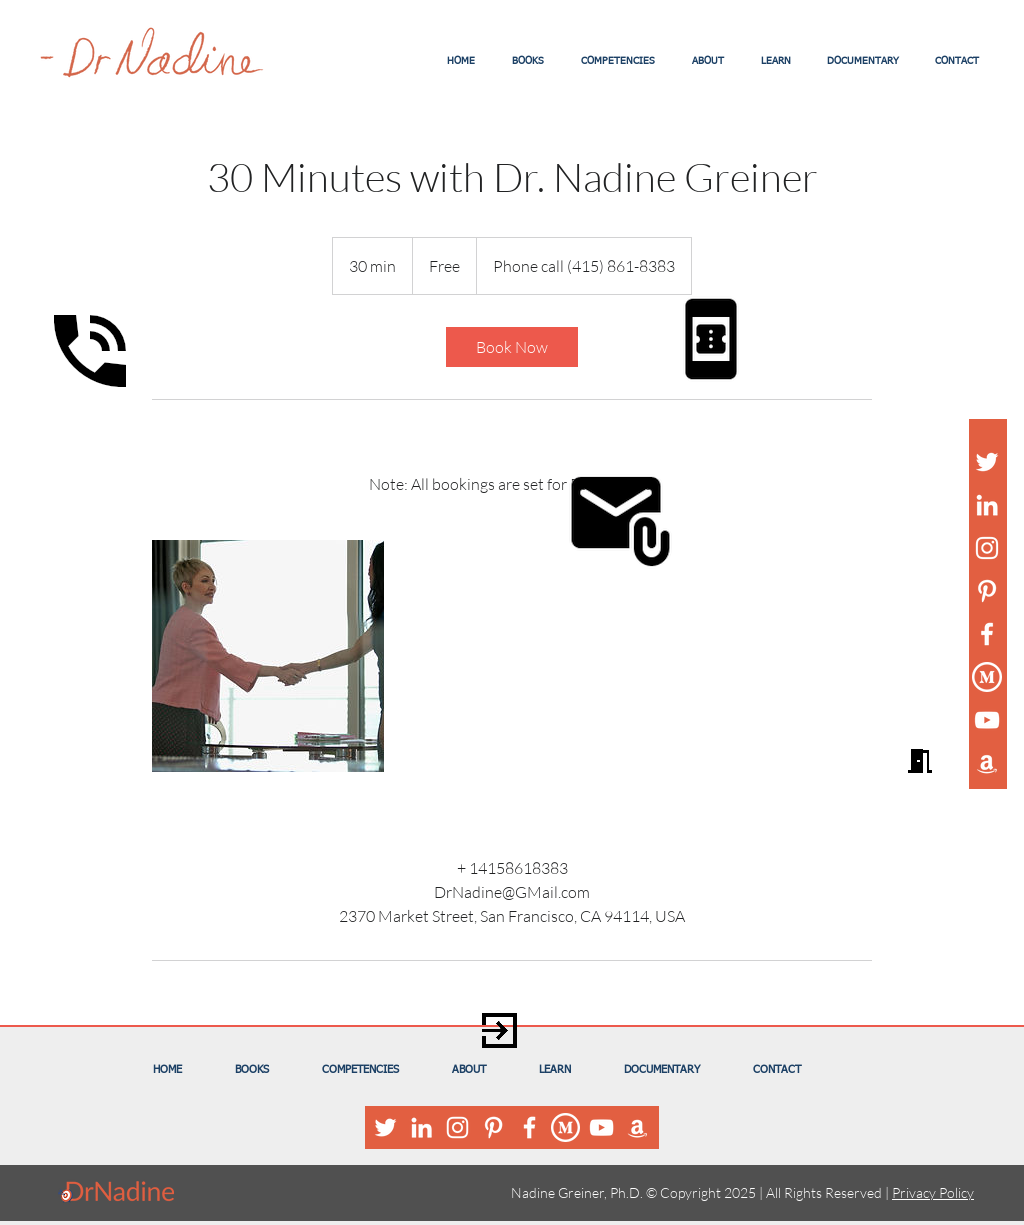  I want to click on access meeting room booking, so click(920, 761).